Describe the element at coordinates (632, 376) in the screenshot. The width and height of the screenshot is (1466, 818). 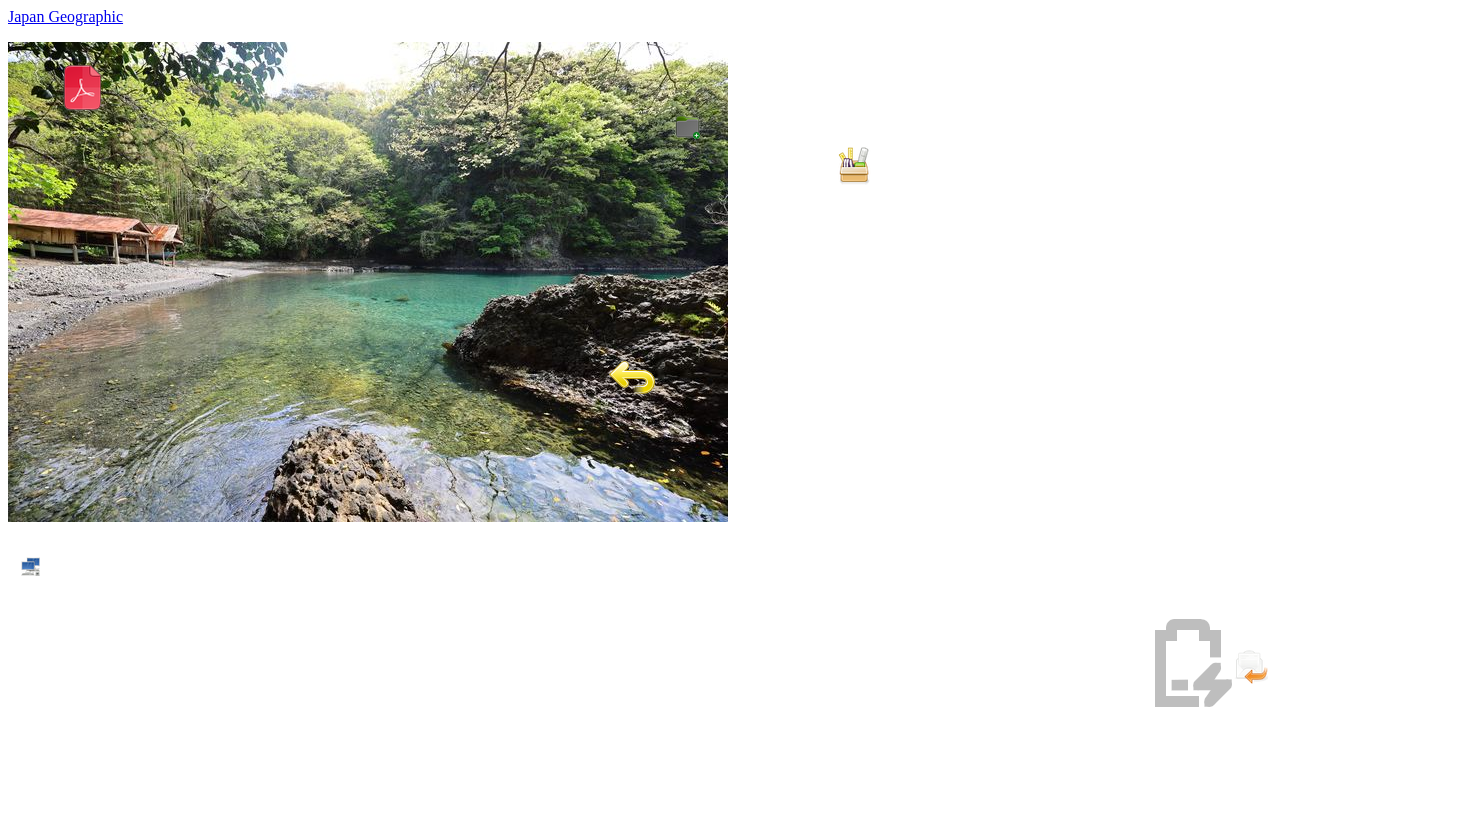
I see `undo the last action` at that location.